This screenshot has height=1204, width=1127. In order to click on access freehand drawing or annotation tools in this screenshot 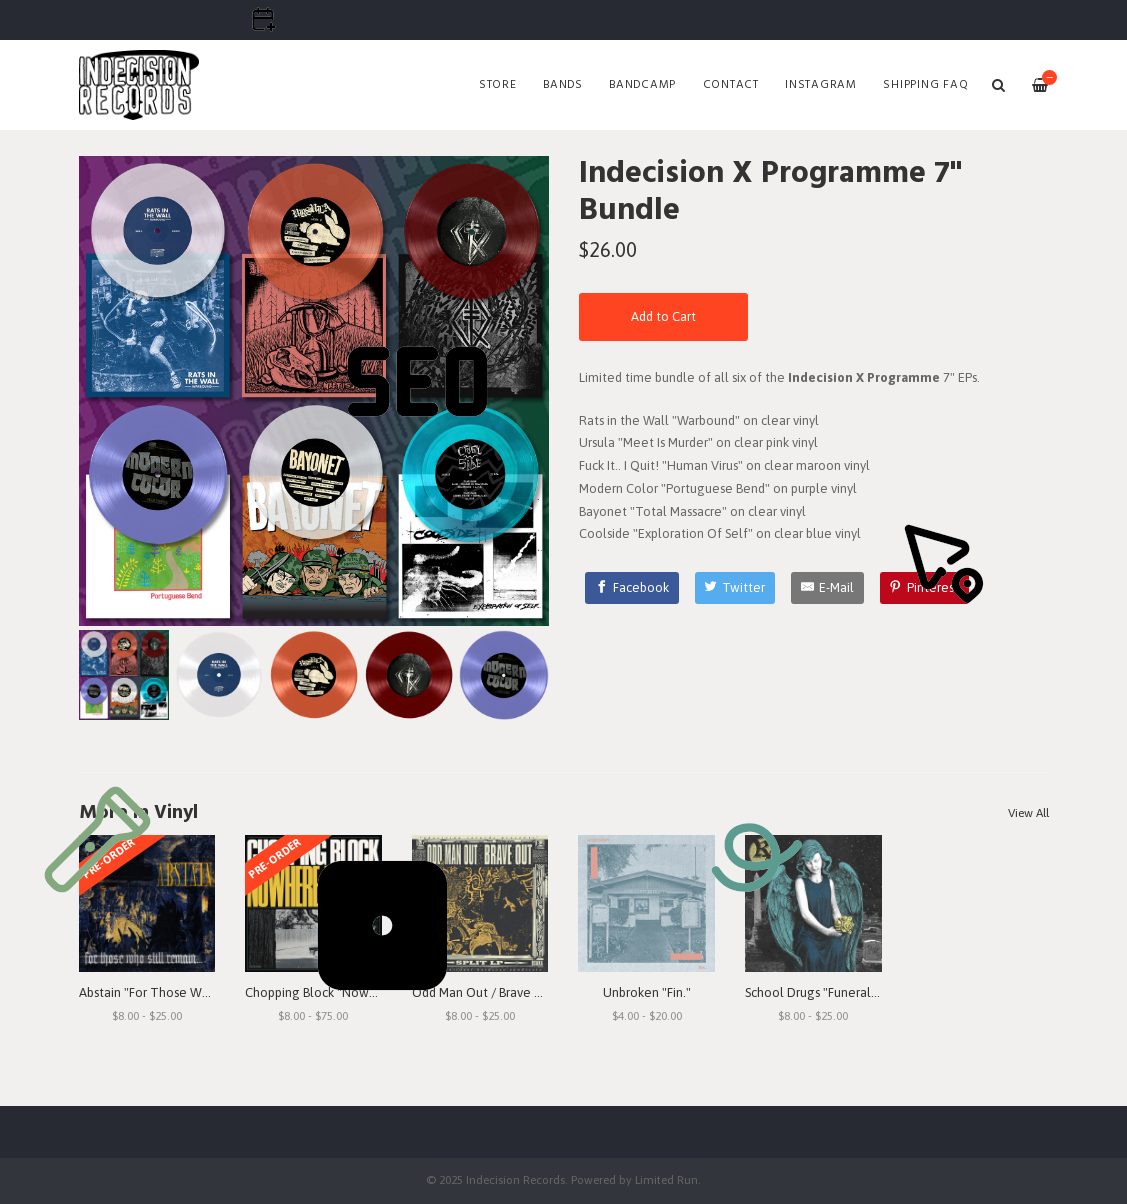, I will do `click(754, 857)`.